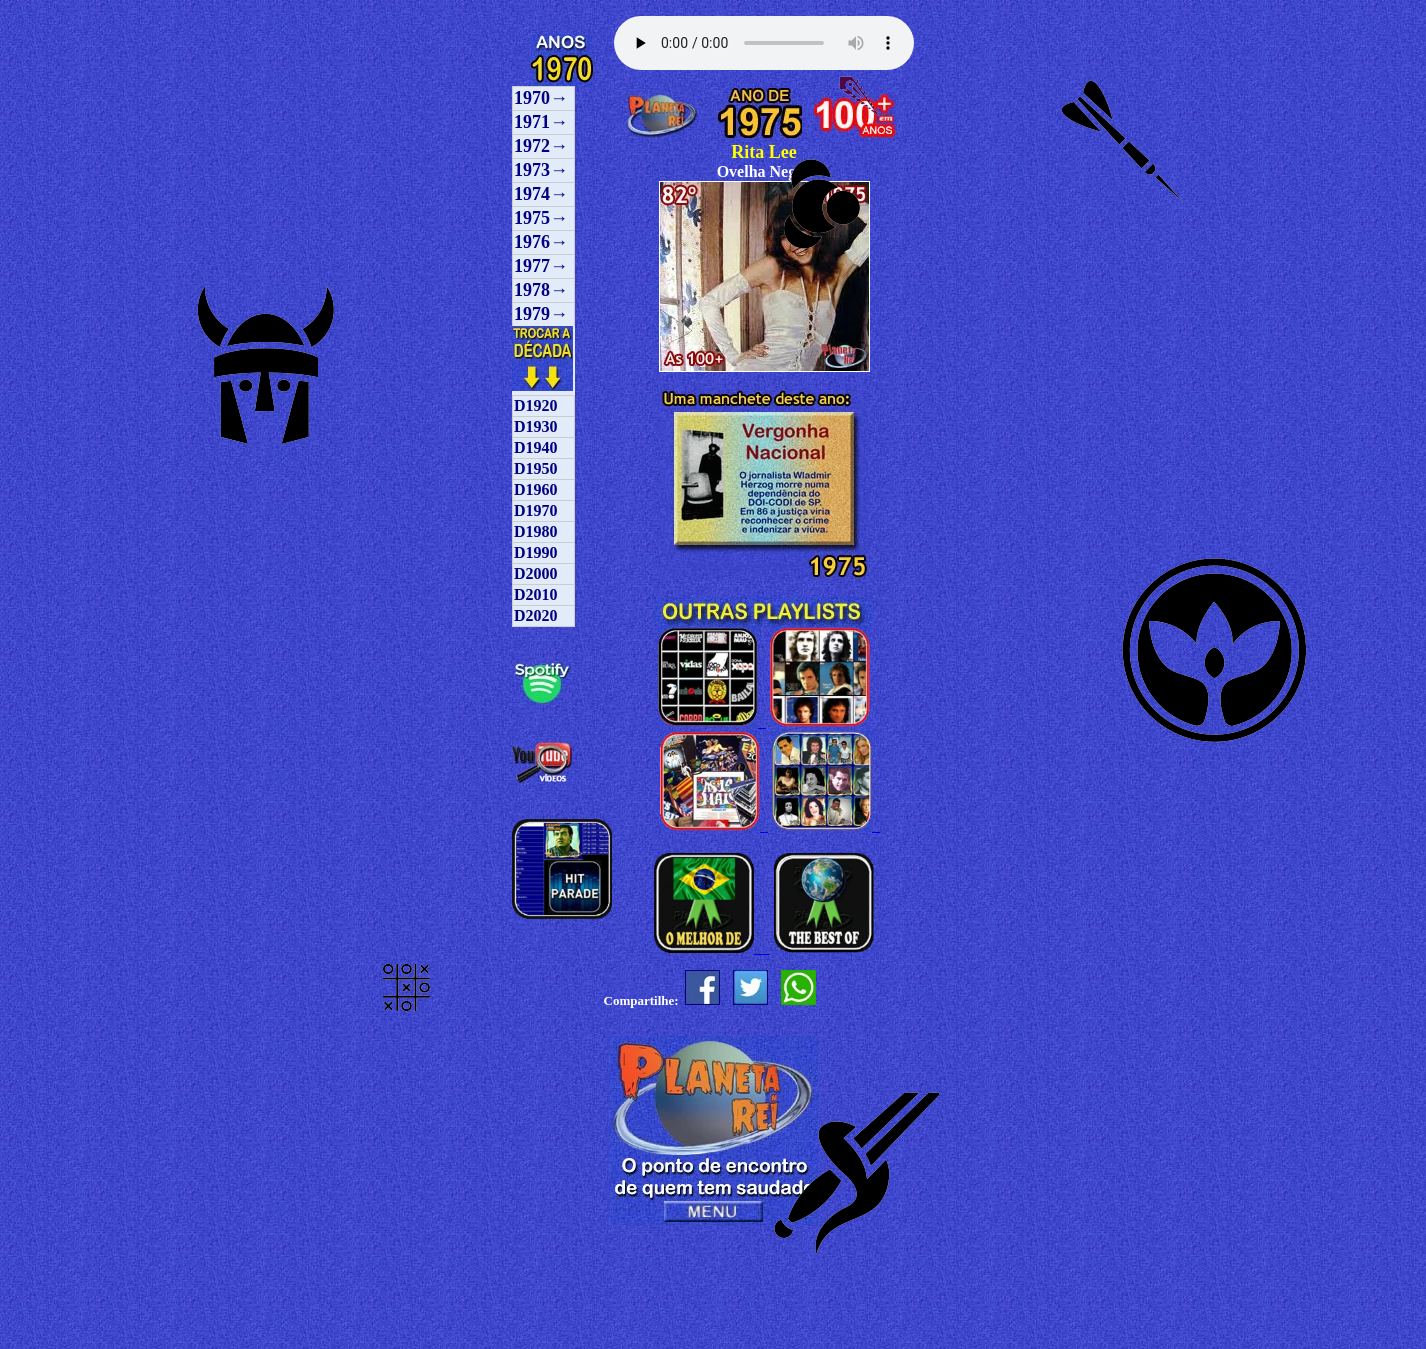  I want to click on view molecular or chemical information, so click(822, 204).